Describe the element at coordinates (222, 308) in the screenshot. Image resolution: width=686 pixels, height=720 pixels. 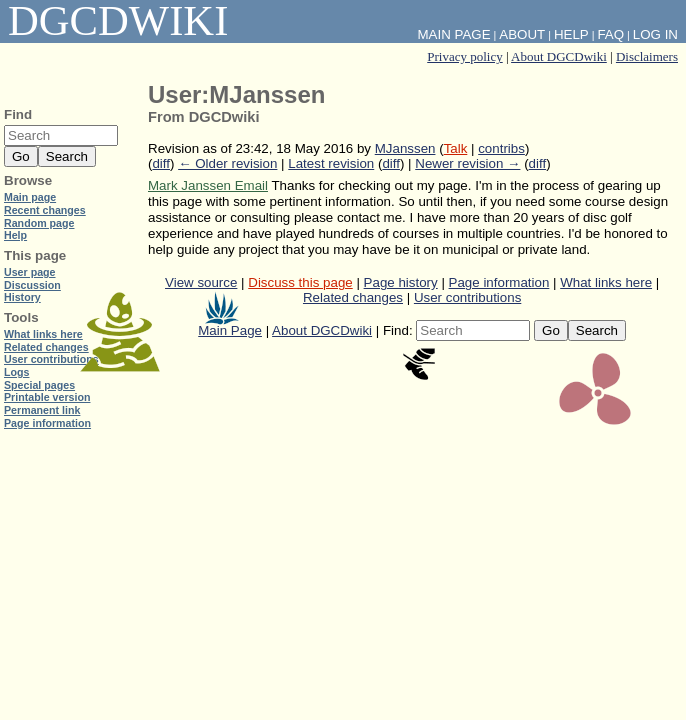
I see `agave plant icon for a gardening or farming game` at that location.